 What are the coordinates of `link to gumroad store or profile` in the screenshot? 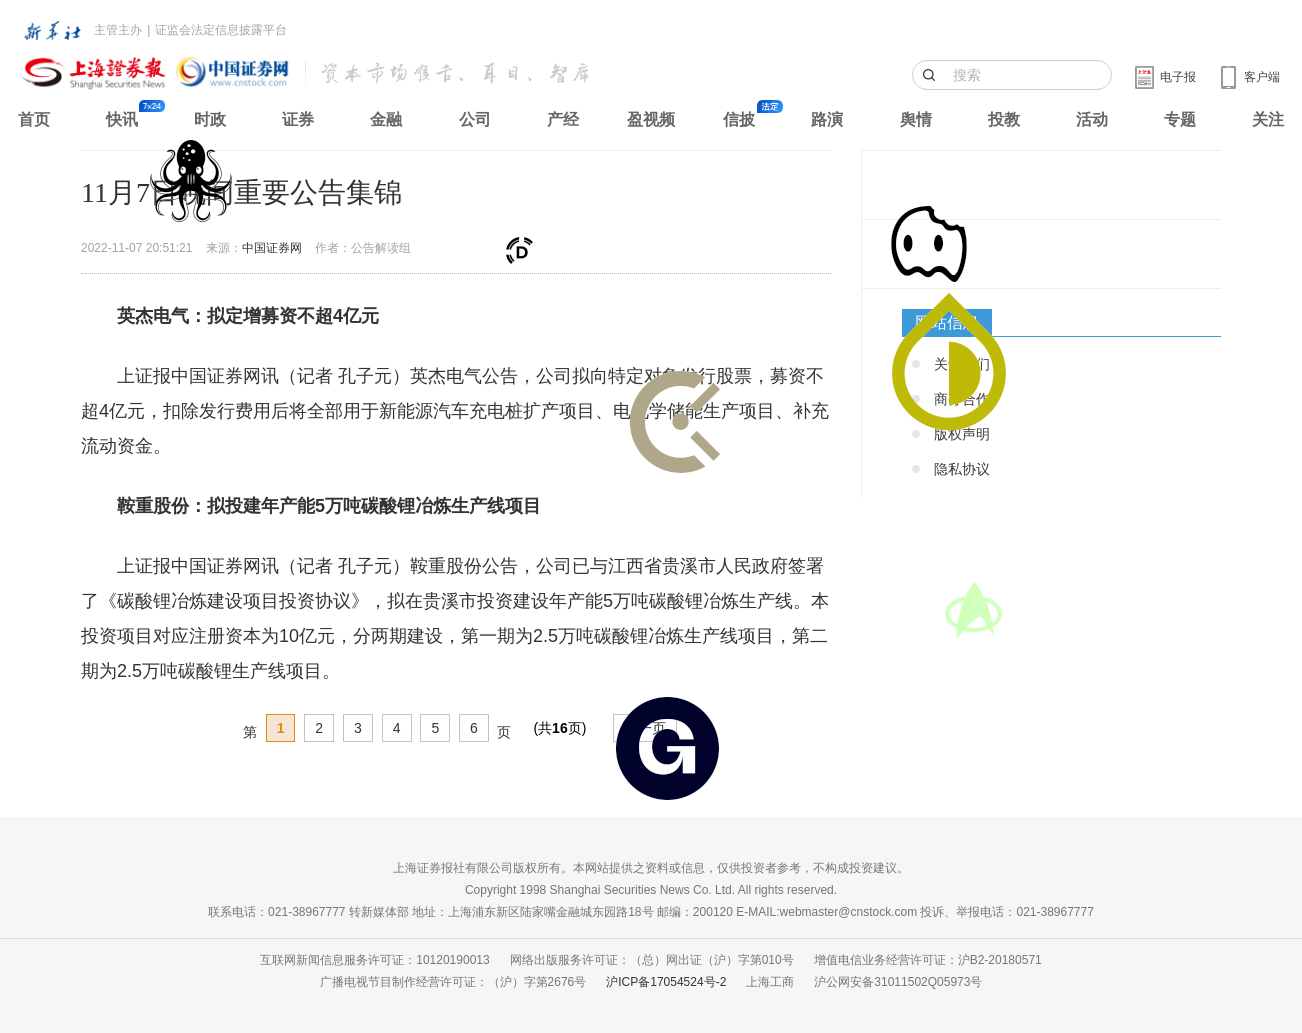 It's located at (667, 748).